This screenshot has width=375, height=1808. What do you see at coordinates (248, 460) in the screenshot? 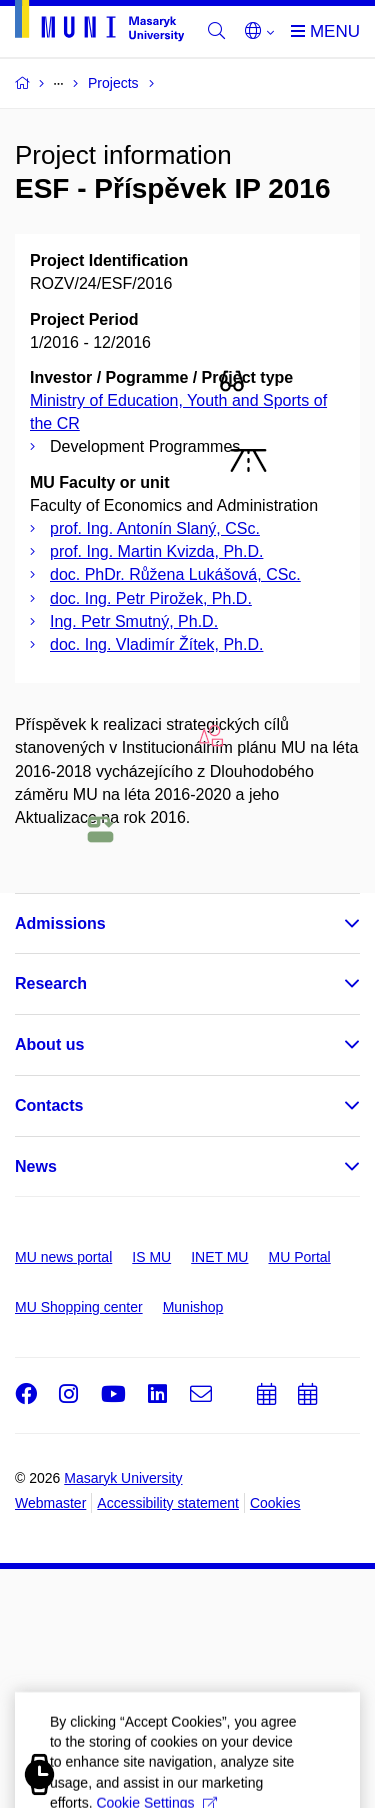
I see `view directions or navigation` at bounding box center [248, 460].